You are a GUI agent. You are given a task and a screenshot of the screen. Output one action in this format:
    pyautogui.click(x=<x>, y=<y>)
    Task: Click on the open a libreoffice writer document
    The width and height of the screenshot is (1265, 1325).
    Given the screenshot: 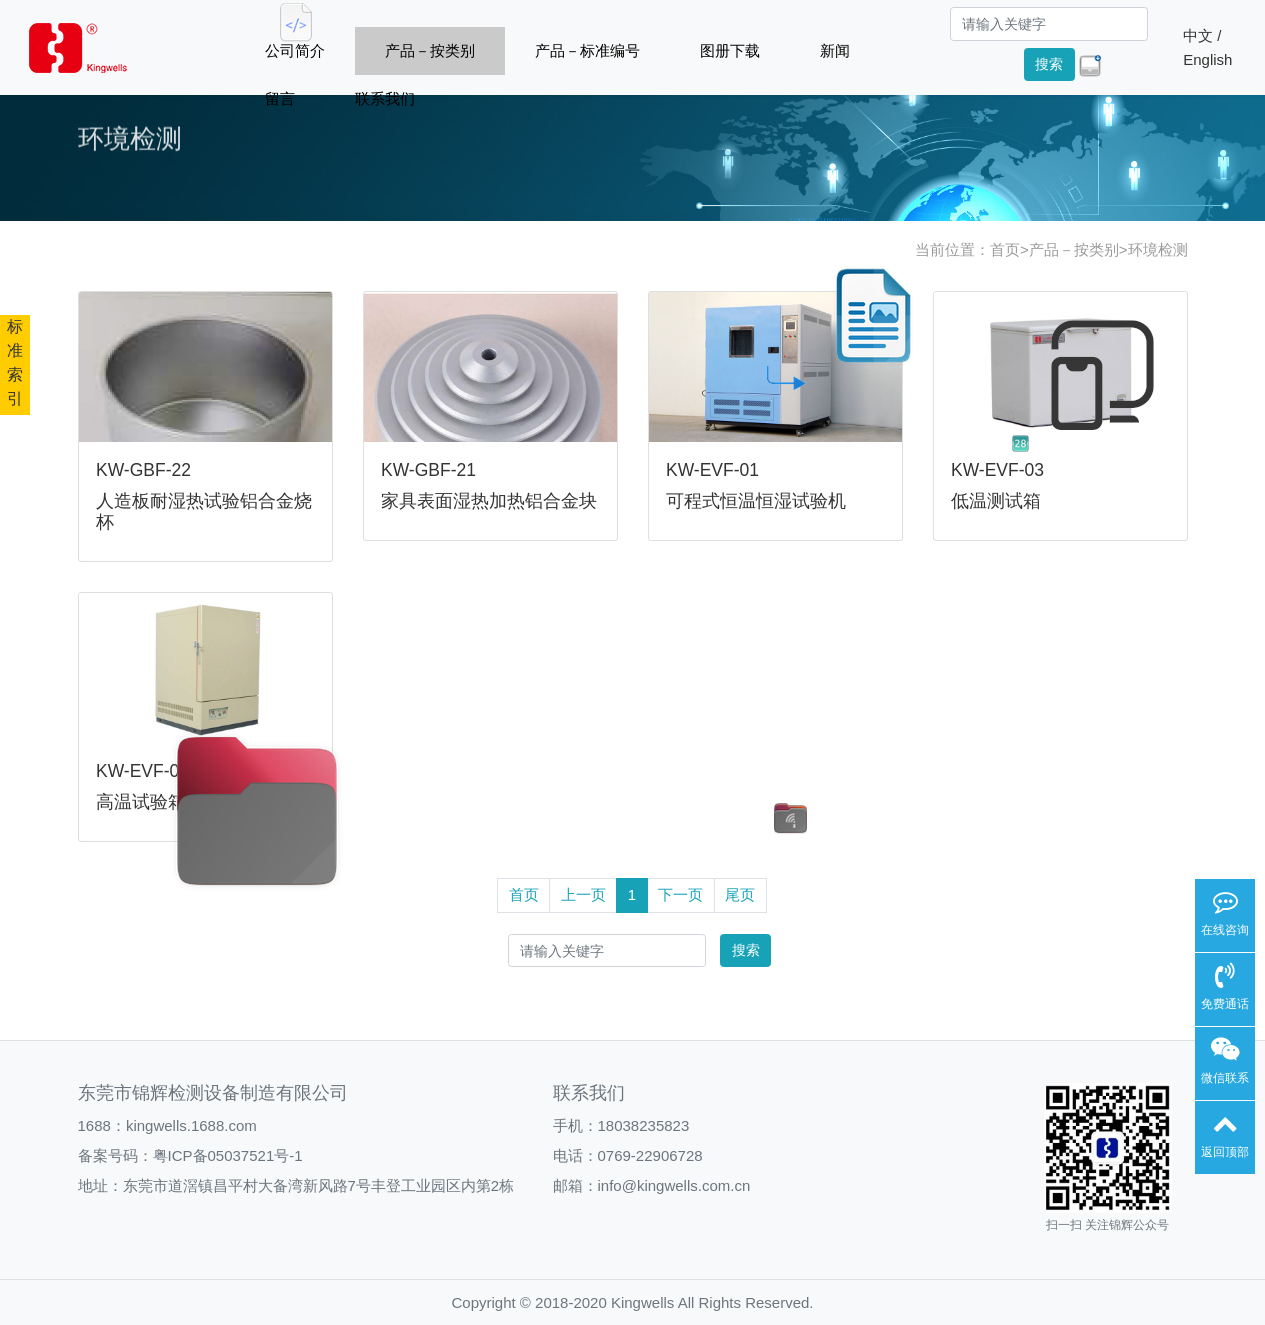 What is the action you would take?
    pyautogui.click(x=873, y=315)
    